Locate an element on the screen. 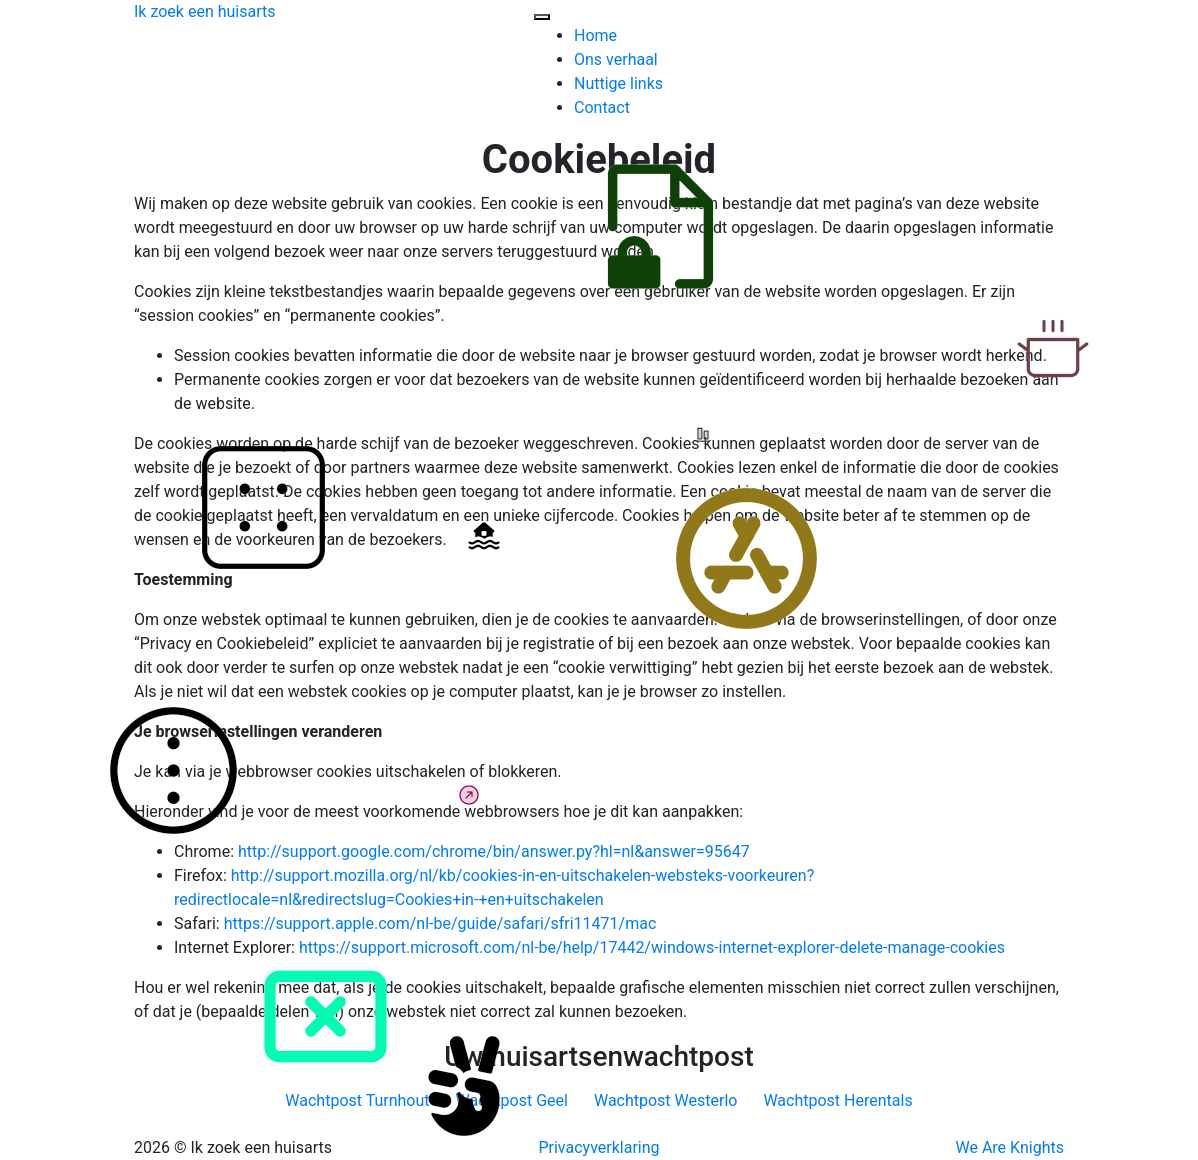  access a password-protected file is located at coordinates (660, 226).